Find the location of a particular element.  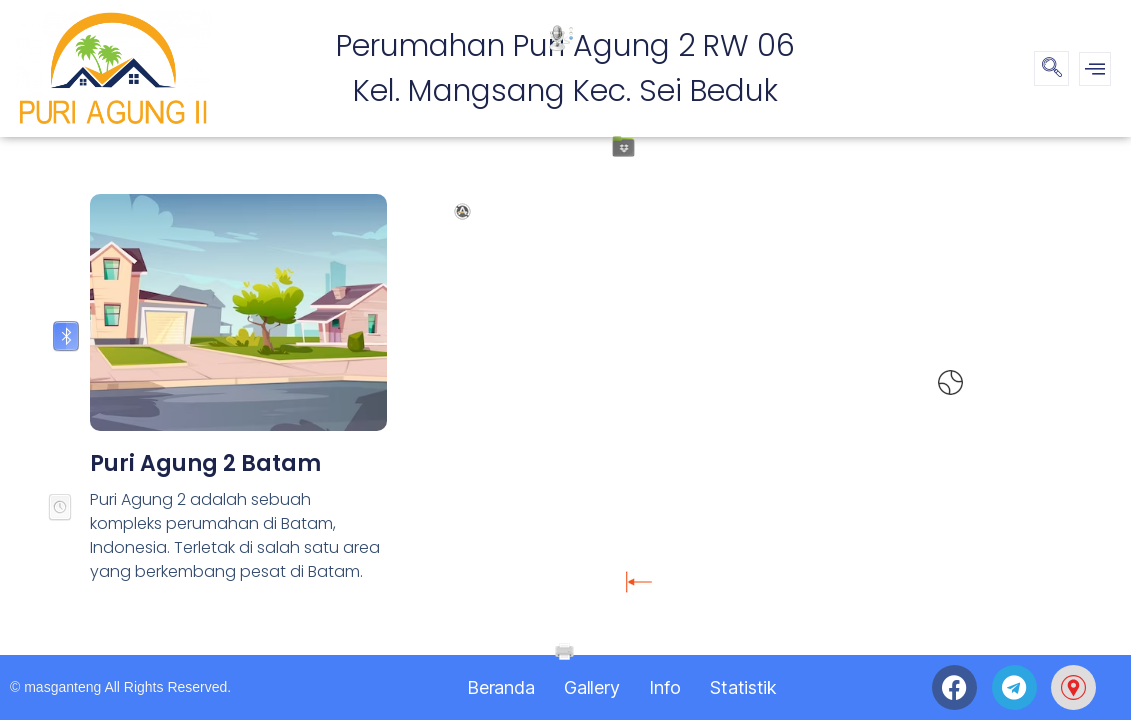

microphone input level is set to low is located at coordinates (561, 38).